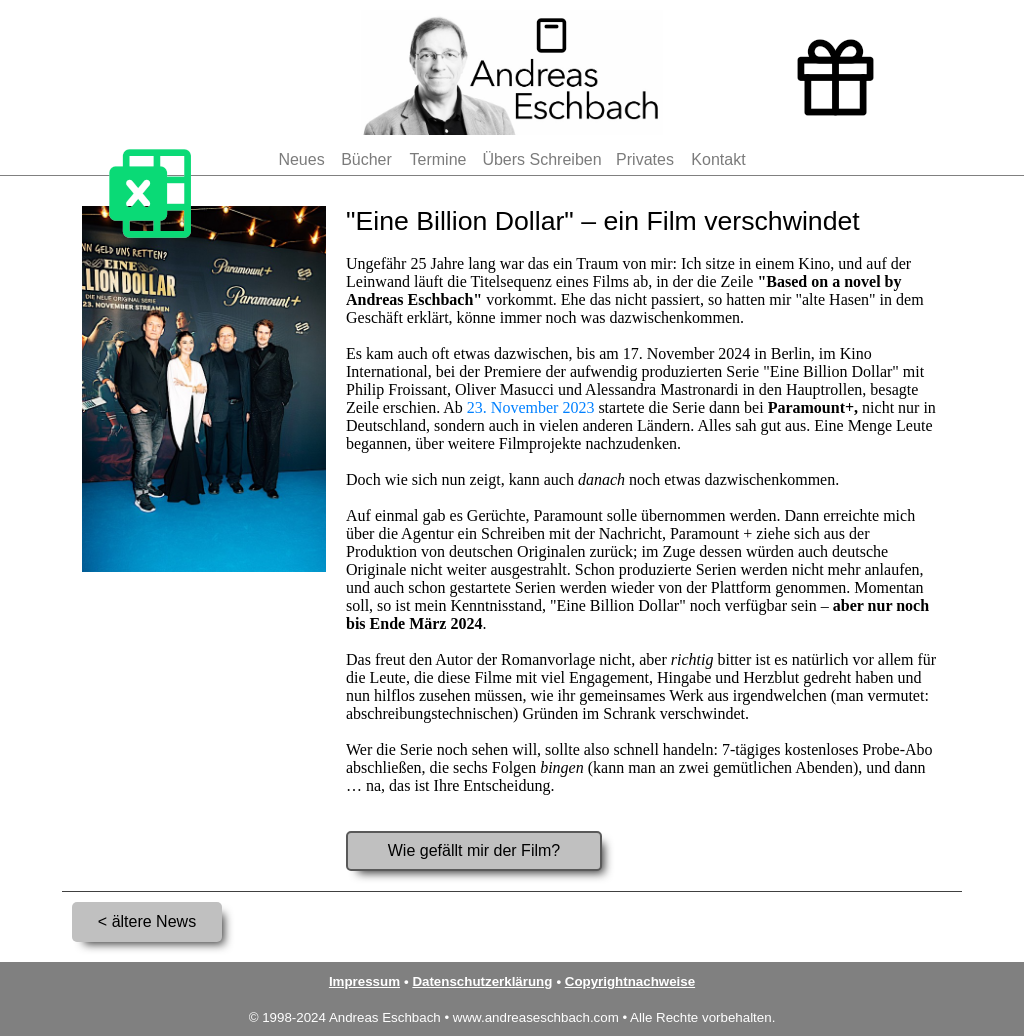 The height and width of the screenshot is (1036, 1024). Describe the element at coordinates (835, 77) in the screenshot. I see `redeem a gift or reward` at that location.